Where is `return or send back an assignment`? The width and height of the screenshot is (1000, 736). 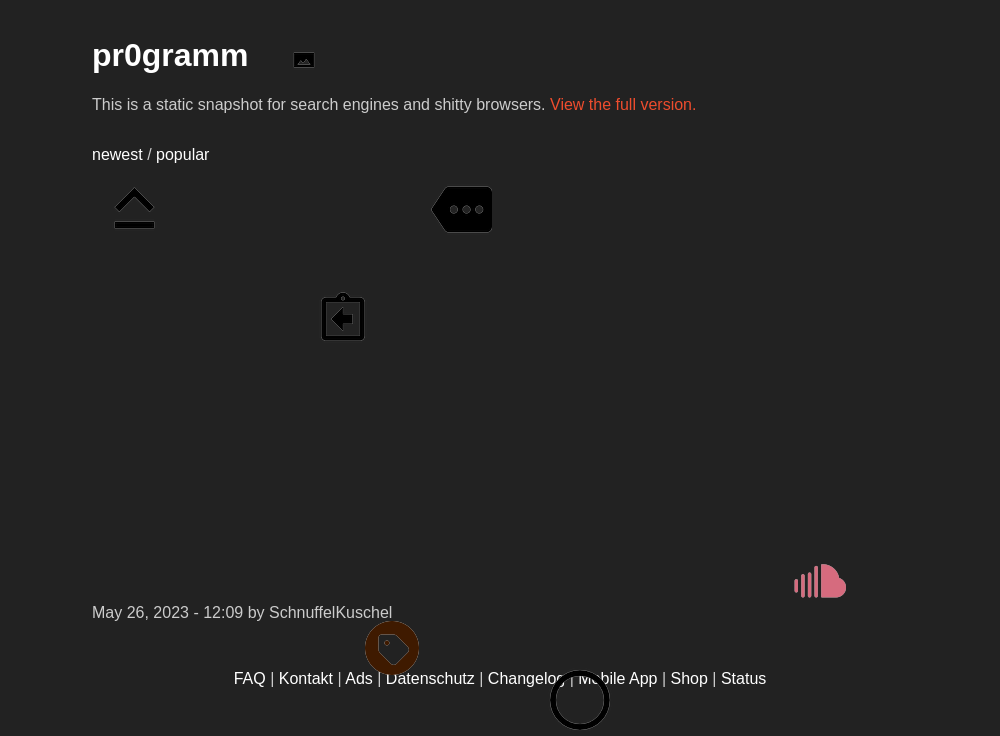
return or send back an assignment is located at coordinates (343, 319).